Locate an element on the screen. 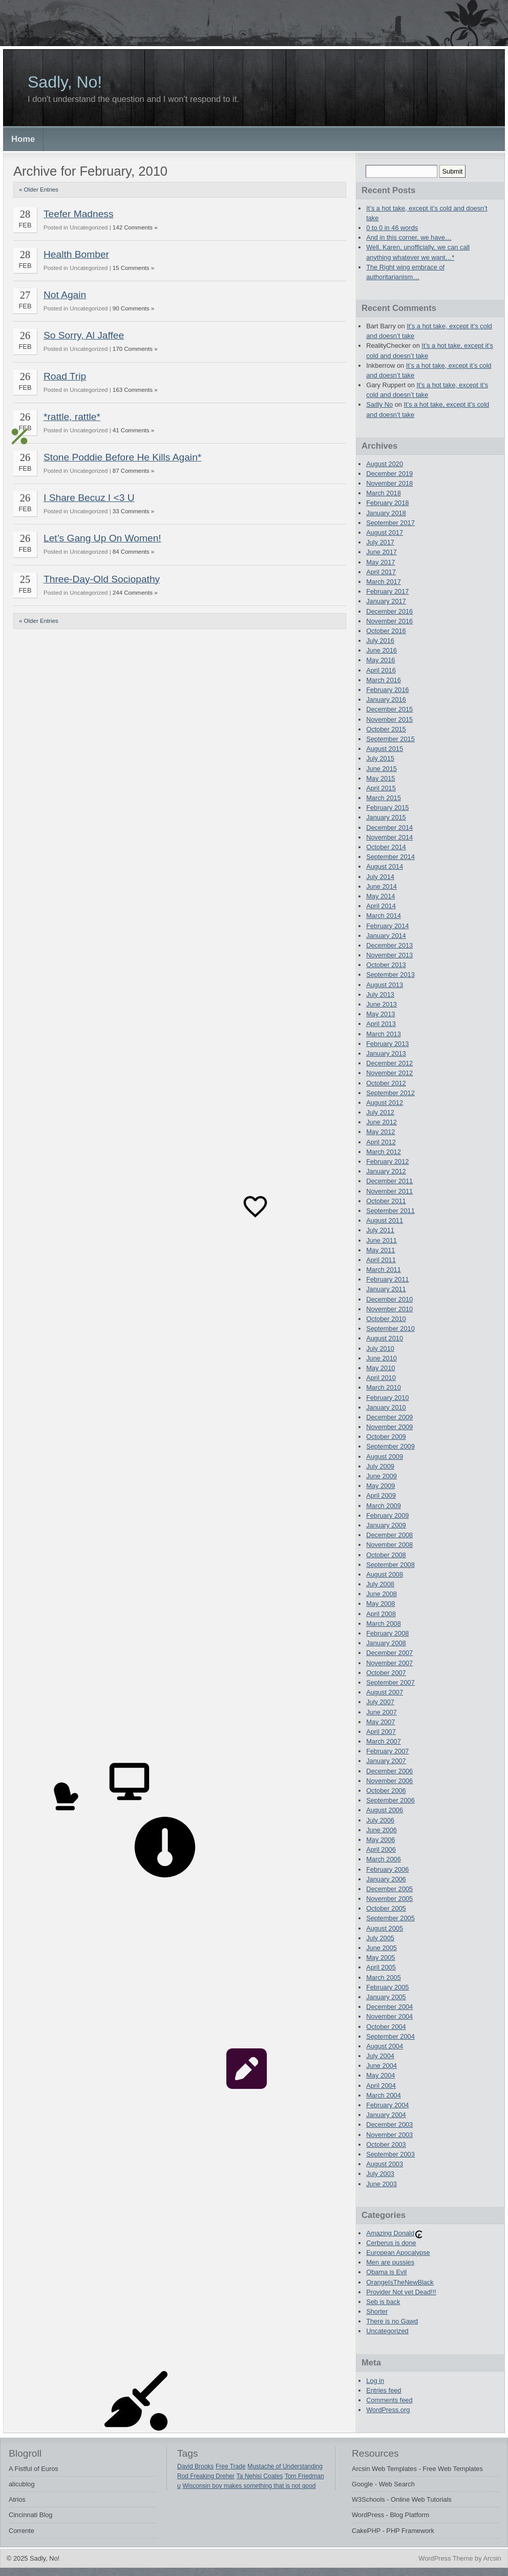 Image resolution: width=508 pixels, height=2576 pixels. view performance or speed metrics is located at coordinates (165, 1847).